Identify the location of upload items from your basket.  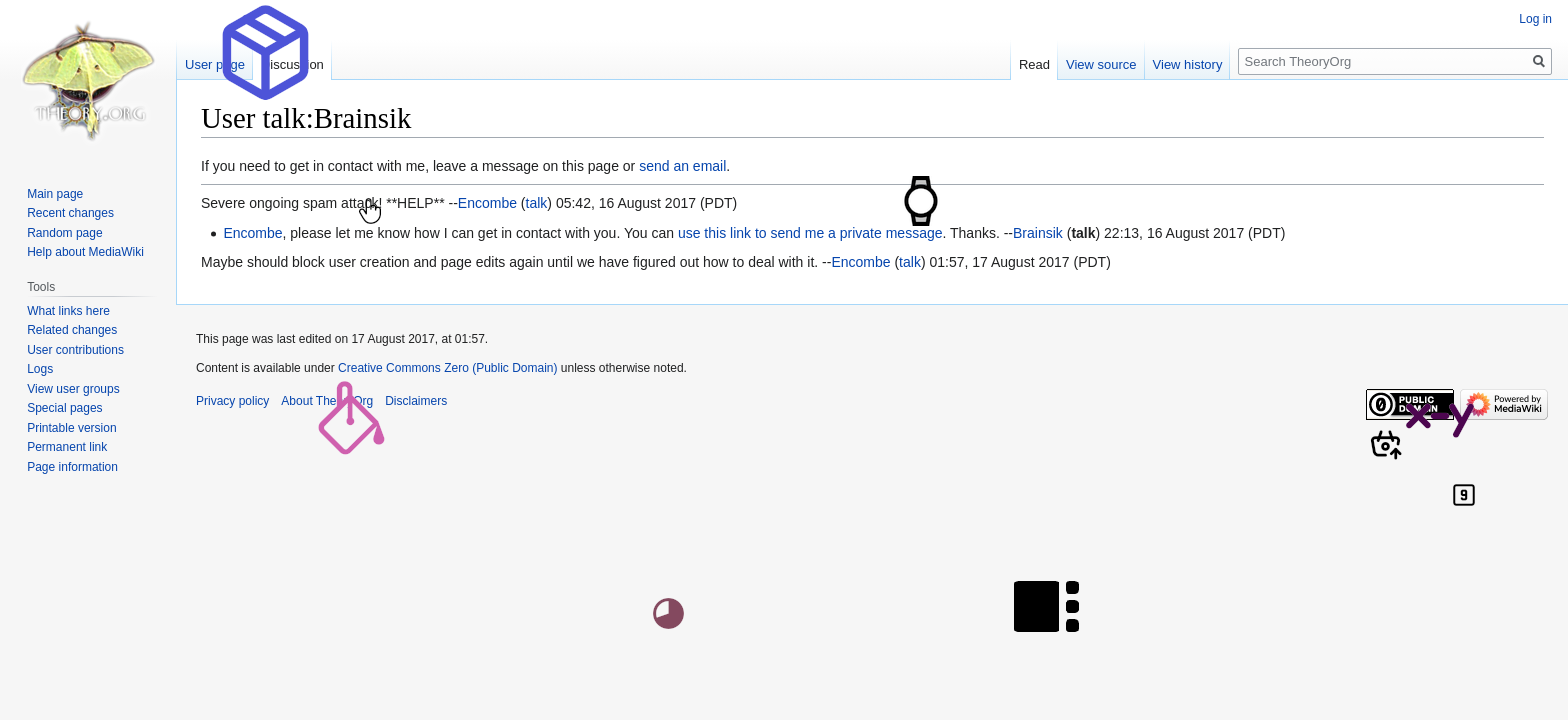
(1385, 443).